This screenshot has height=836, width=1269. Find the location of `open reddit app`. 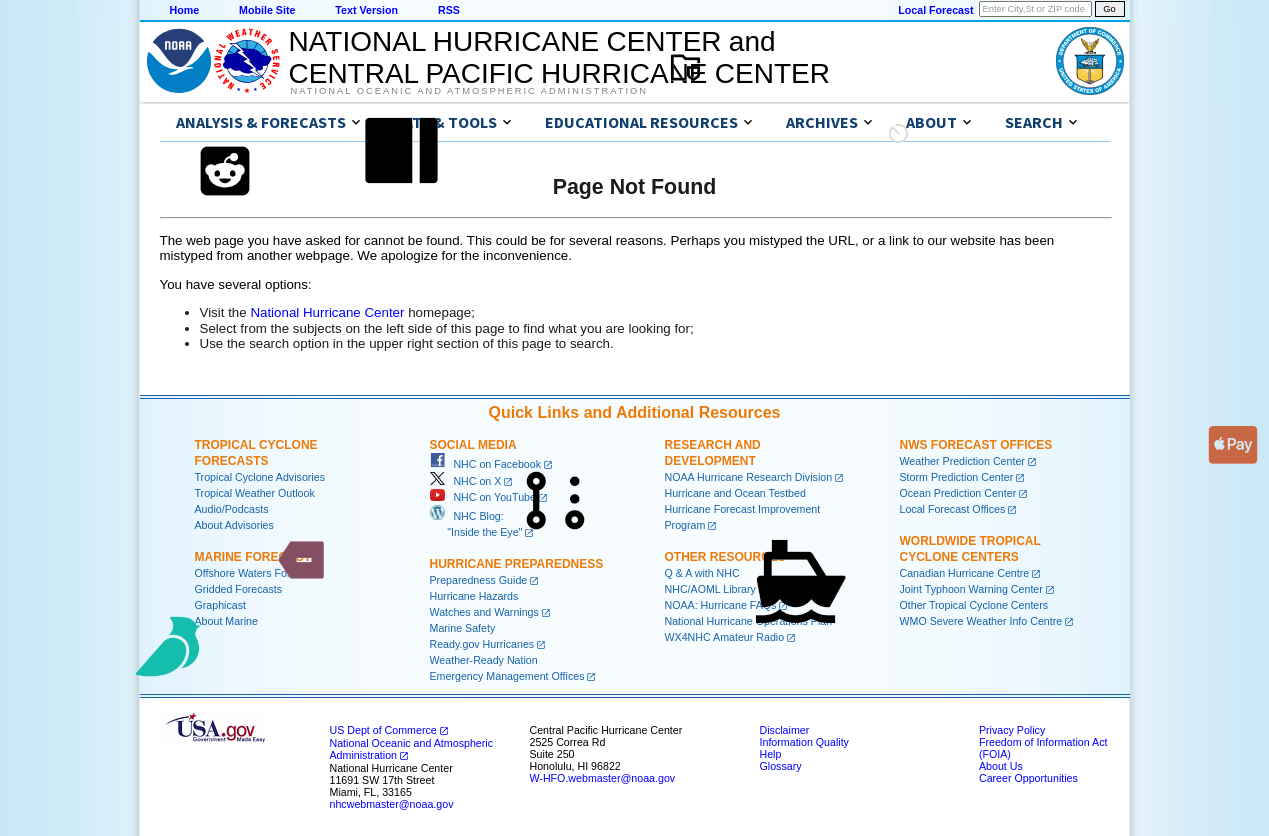

open reddit app is located at coordinates (225, 171).